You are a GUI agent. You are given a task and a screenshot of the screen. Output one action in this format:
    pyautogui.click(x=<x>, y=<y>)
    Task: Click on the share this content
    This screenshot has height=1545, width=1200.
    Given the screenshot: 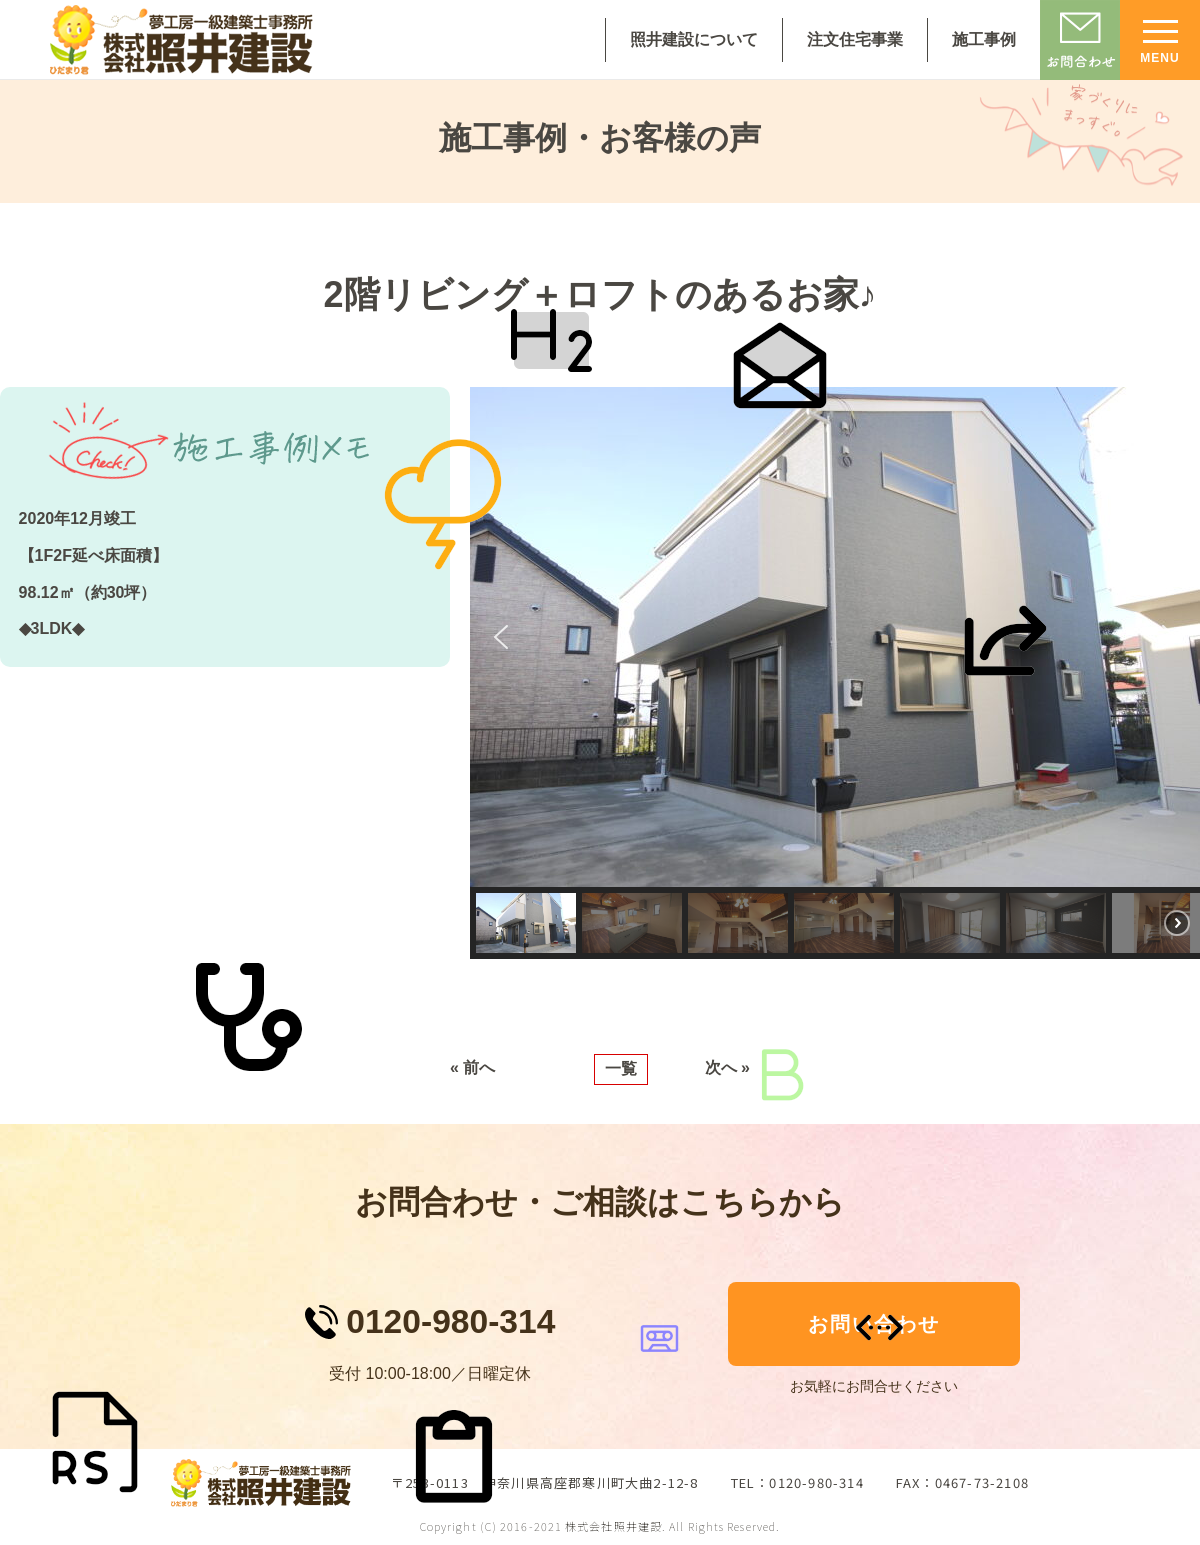 What is the action you would take?
    pyautogui.click(x=1005, y=637)
    